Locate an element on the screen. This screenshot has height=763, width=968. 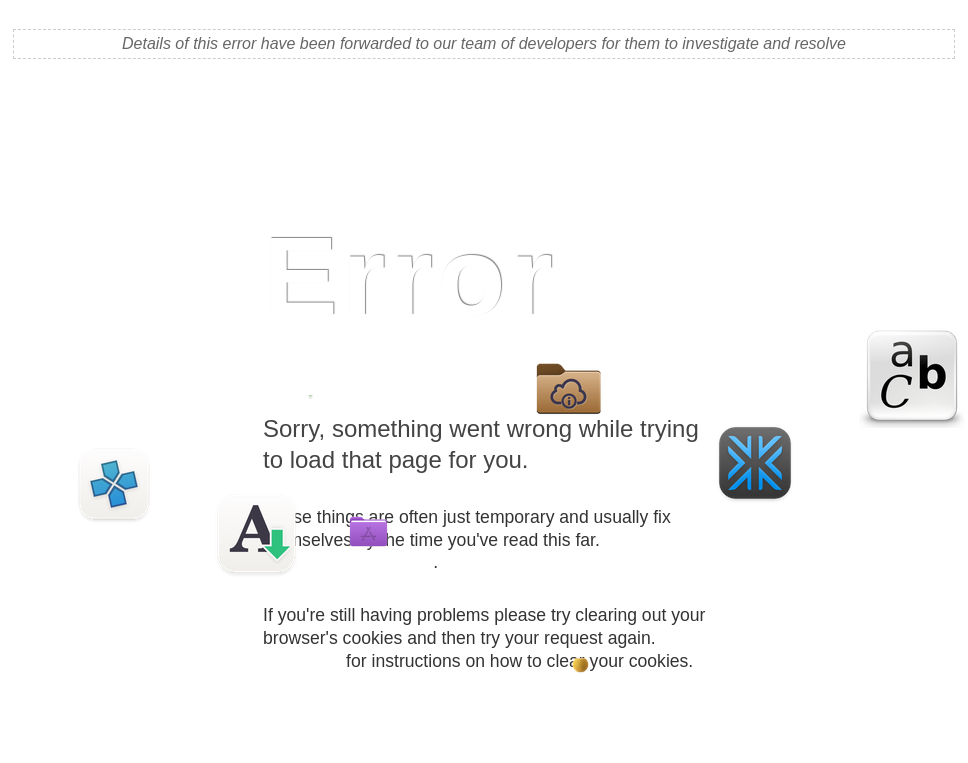
access HomePod mini settings is located at coordinates (580, 666).